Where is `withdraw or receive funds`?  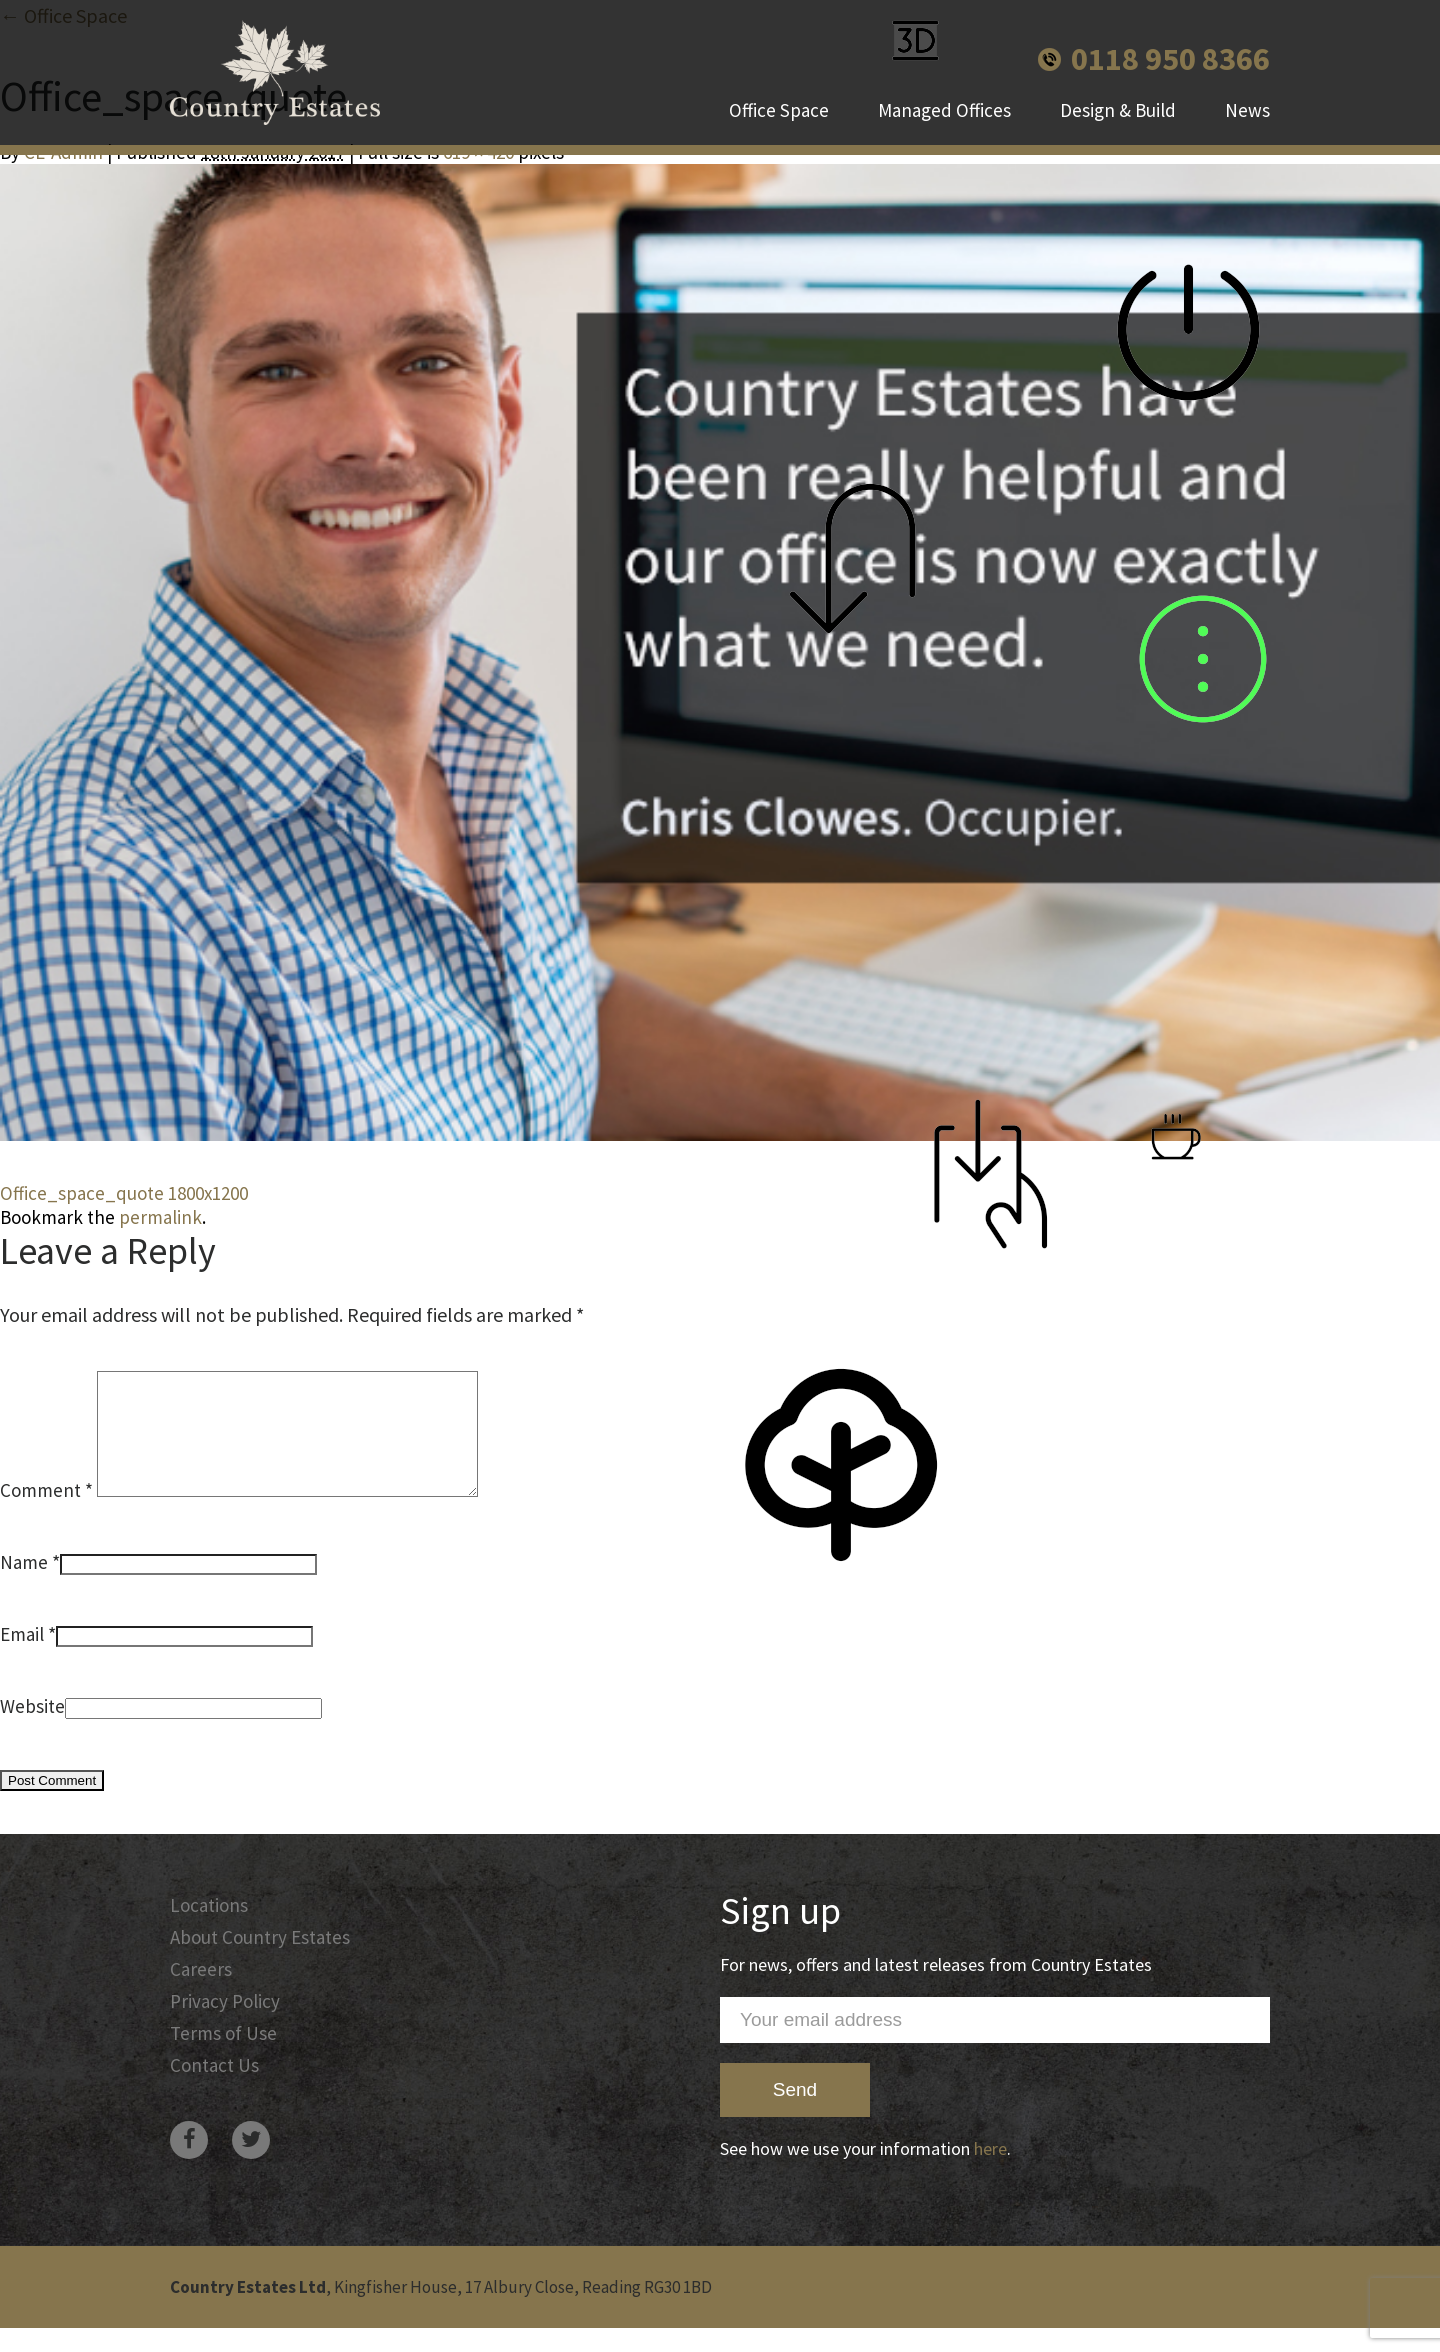
withdraw or receive funds is located at coordinates (983, 1174).